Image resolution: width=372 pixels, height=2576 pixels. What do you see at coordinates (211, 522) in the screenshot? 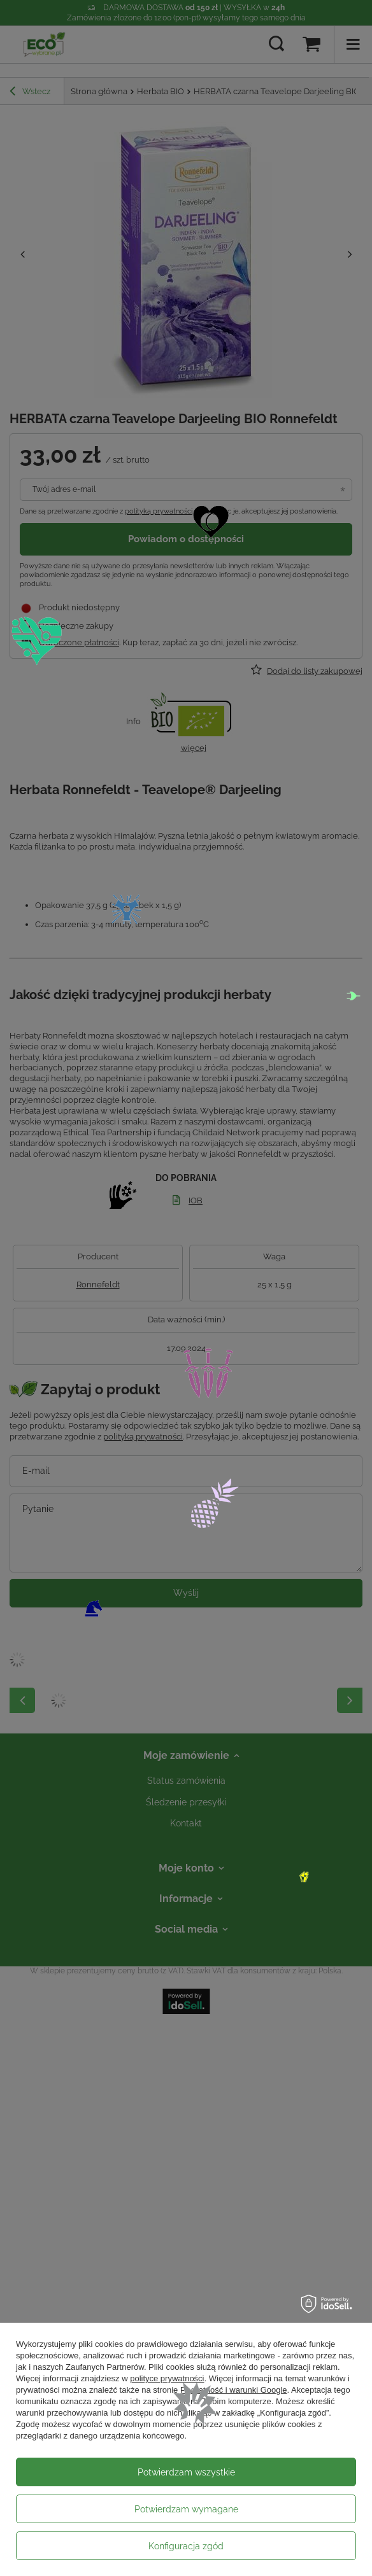
I see `favorite or like a game item` at bounding box center [211, 522].